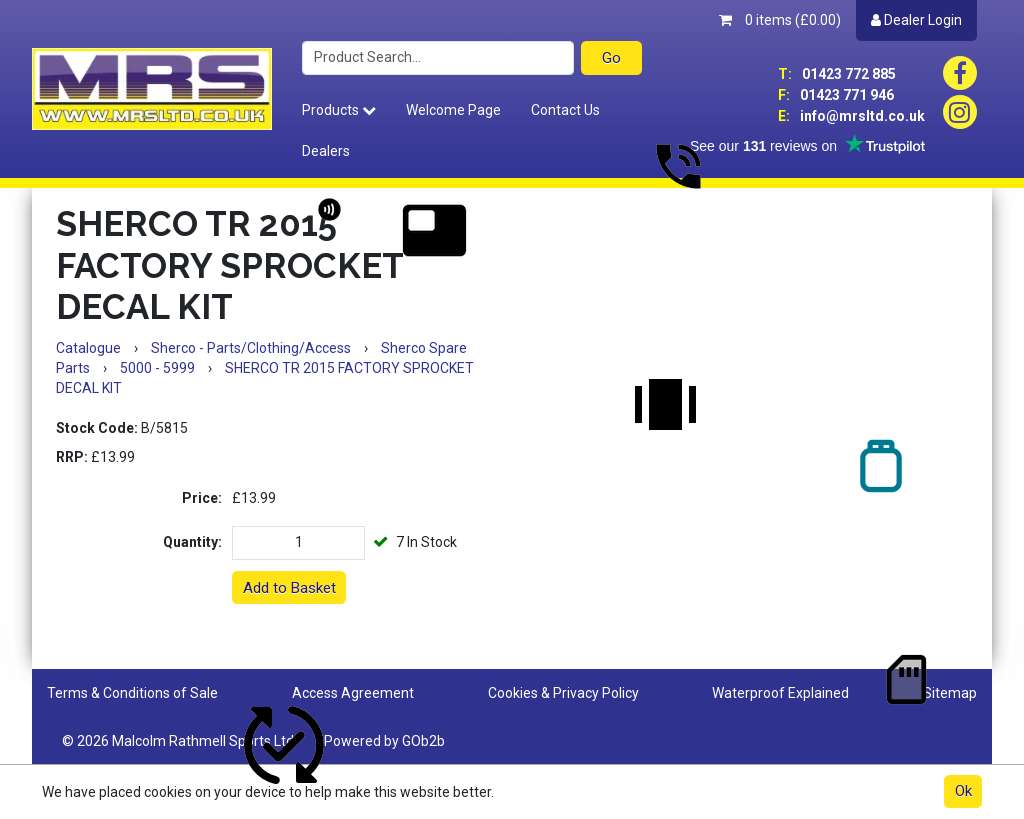 The width and height of the screenshot is (1024, 819). I want to click on indicates an active phone call in progress, so click(678, 166).